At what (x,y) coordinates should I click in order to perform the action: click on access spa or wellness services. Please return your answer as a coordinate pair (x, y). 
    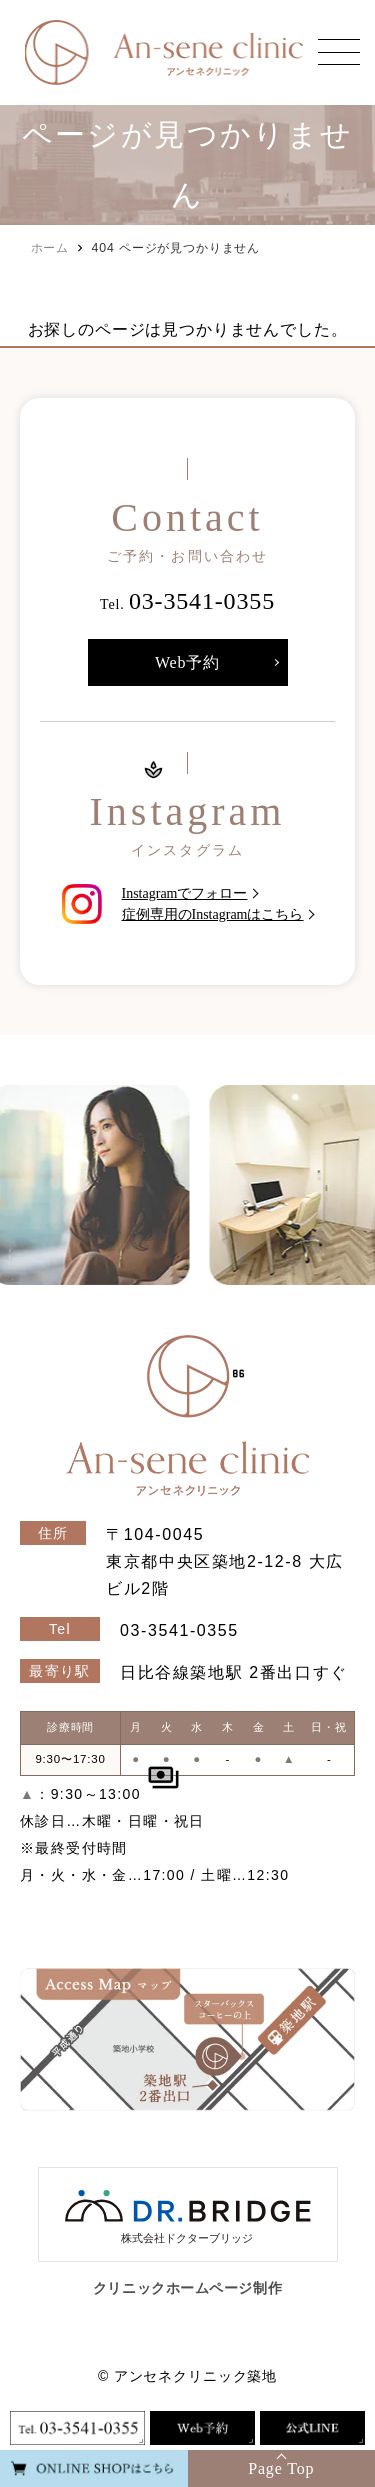
    Looking at the image, I should click on (153, 769).